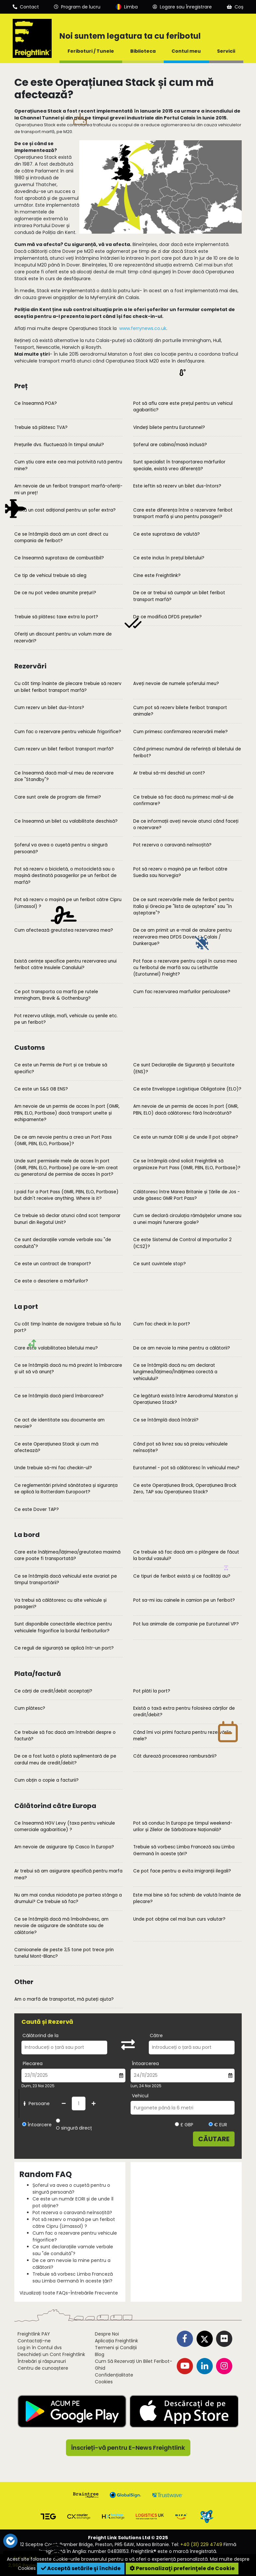 The width and height of the screenshot is (256, 2576). Describe the element at coordinates (80, 119) in the screenshot. I see `download a file to your device` at that location.